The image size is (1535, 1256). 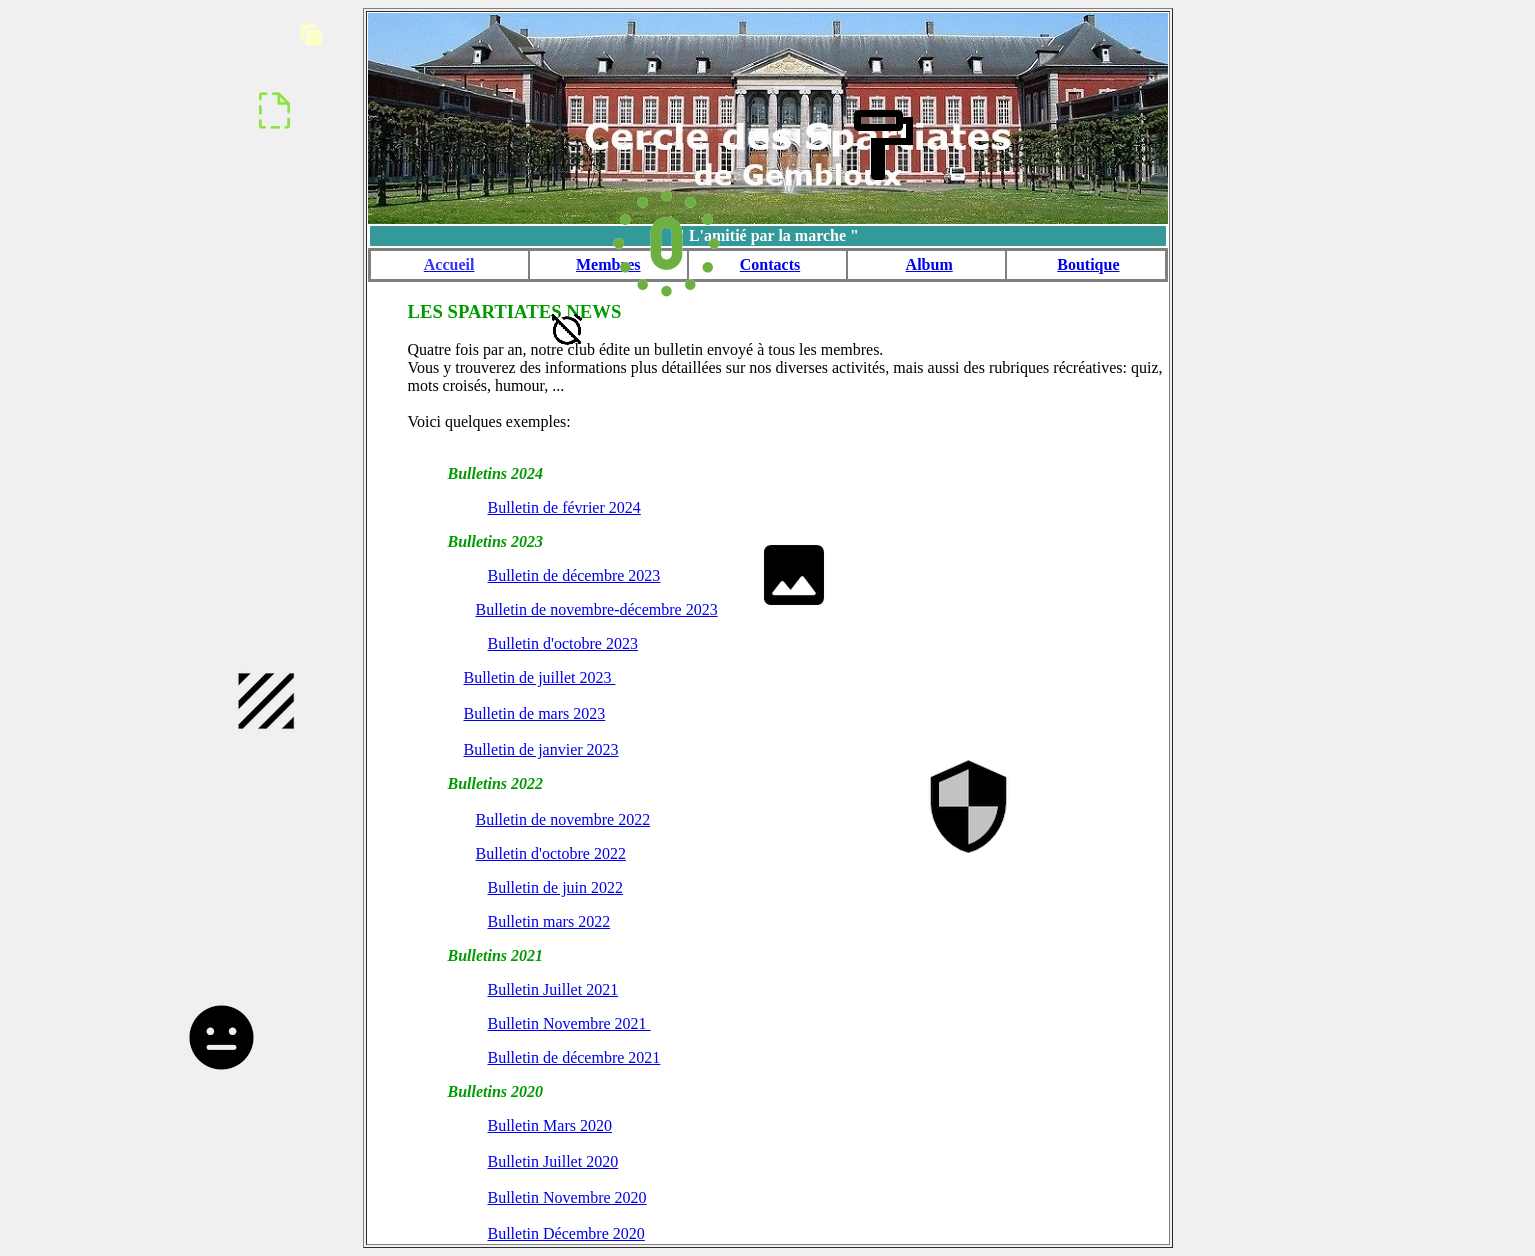 I want to click on indicates a loading or processing state, so click(x=666, y=243).